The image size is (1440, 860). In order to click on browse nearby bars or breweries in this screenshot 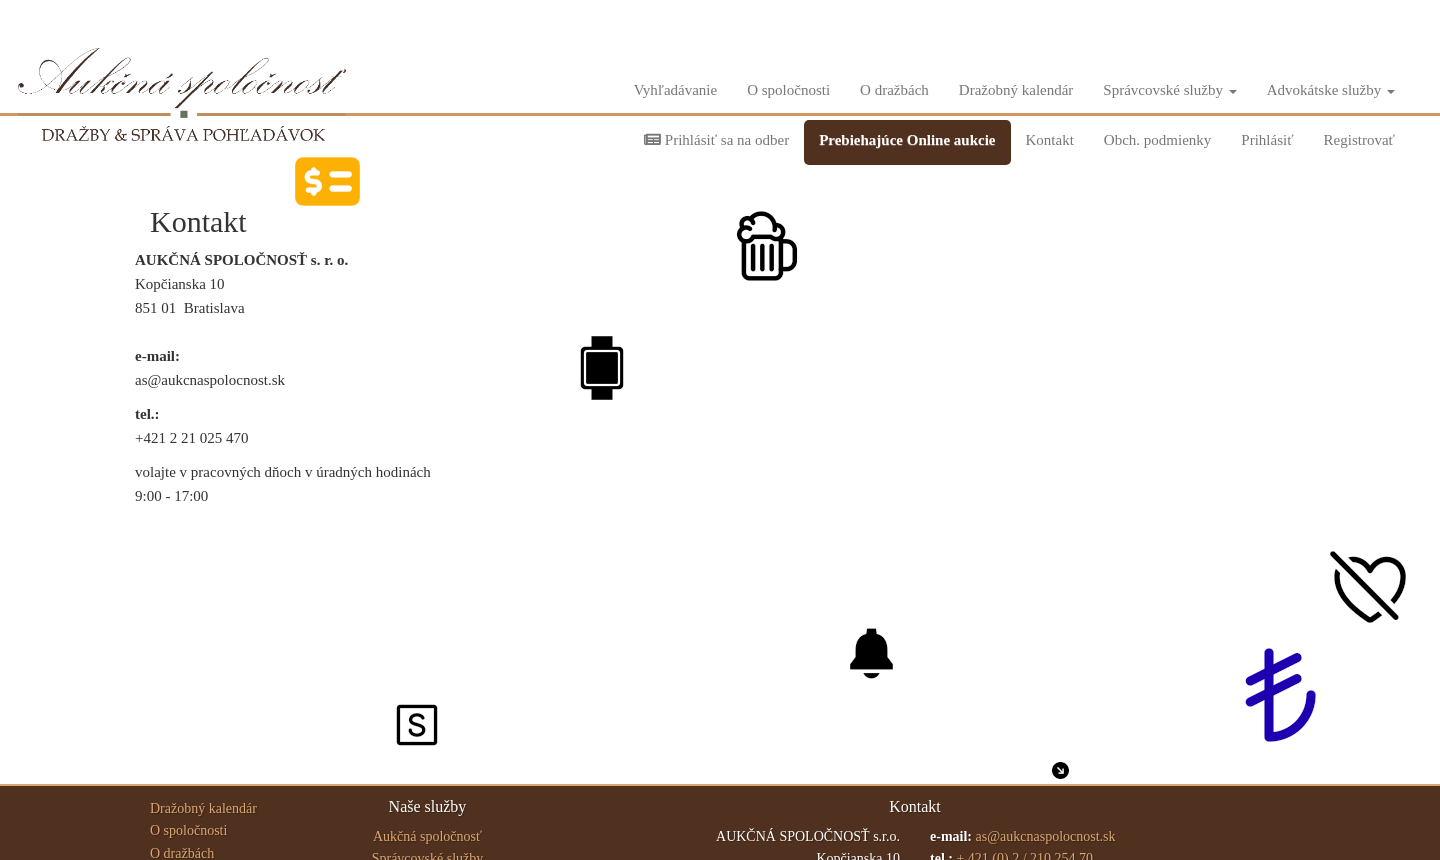, I will do `click(767, 246)`.